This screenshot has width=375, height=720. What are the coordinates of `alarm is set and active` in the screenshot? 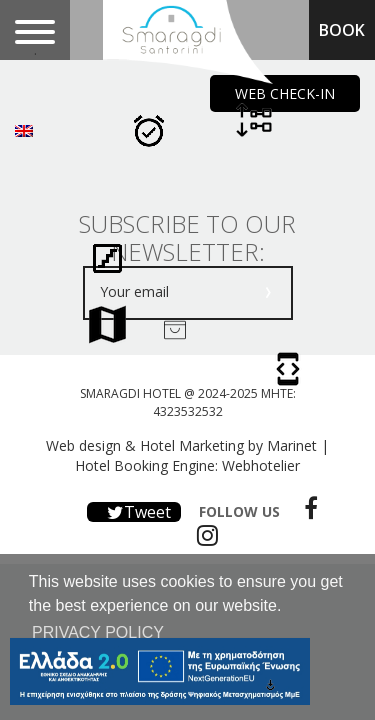 It's located at (149, 131).